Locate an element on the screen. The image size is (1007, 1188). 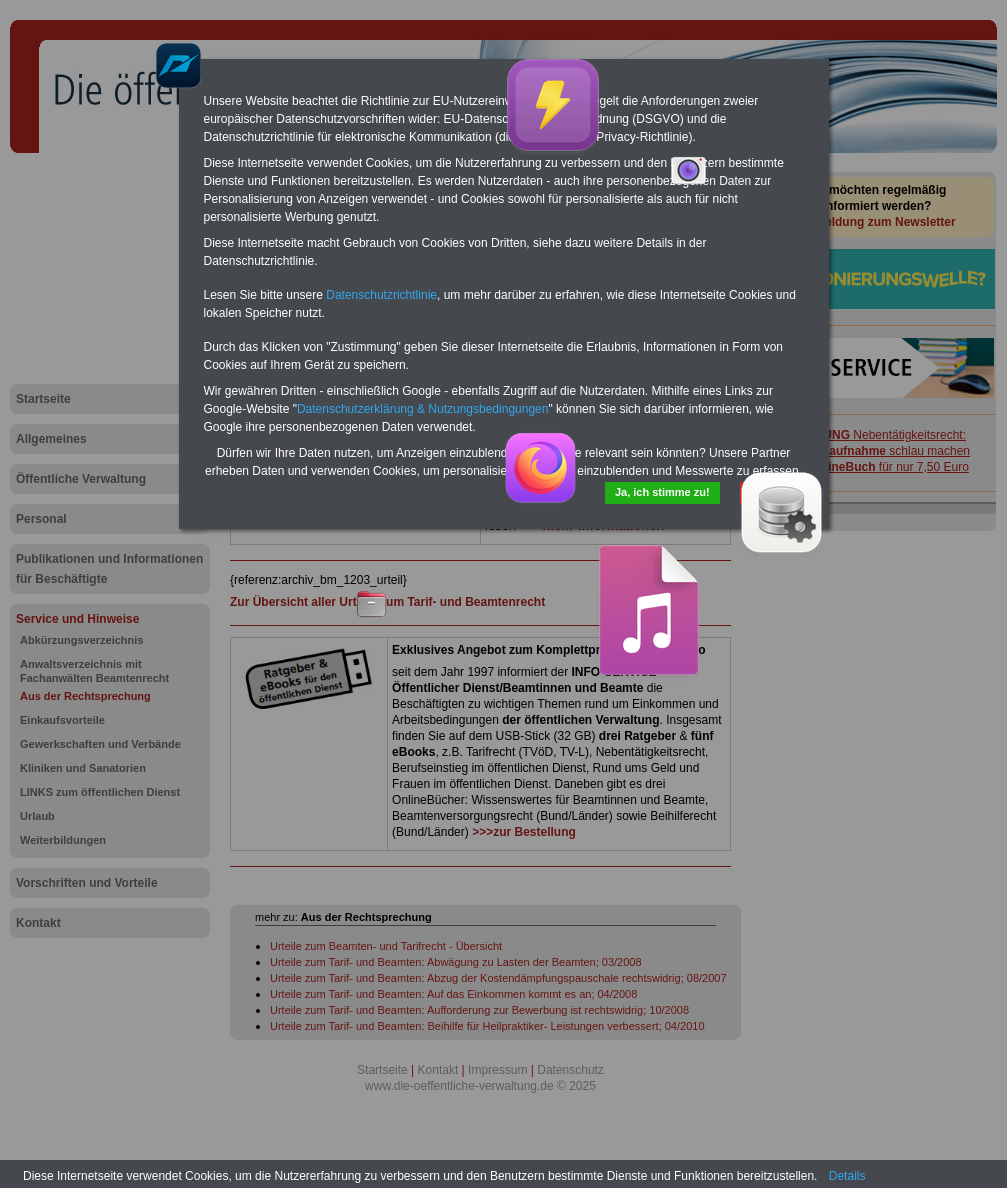
open the file manager application is located at coordinates (371, 603).